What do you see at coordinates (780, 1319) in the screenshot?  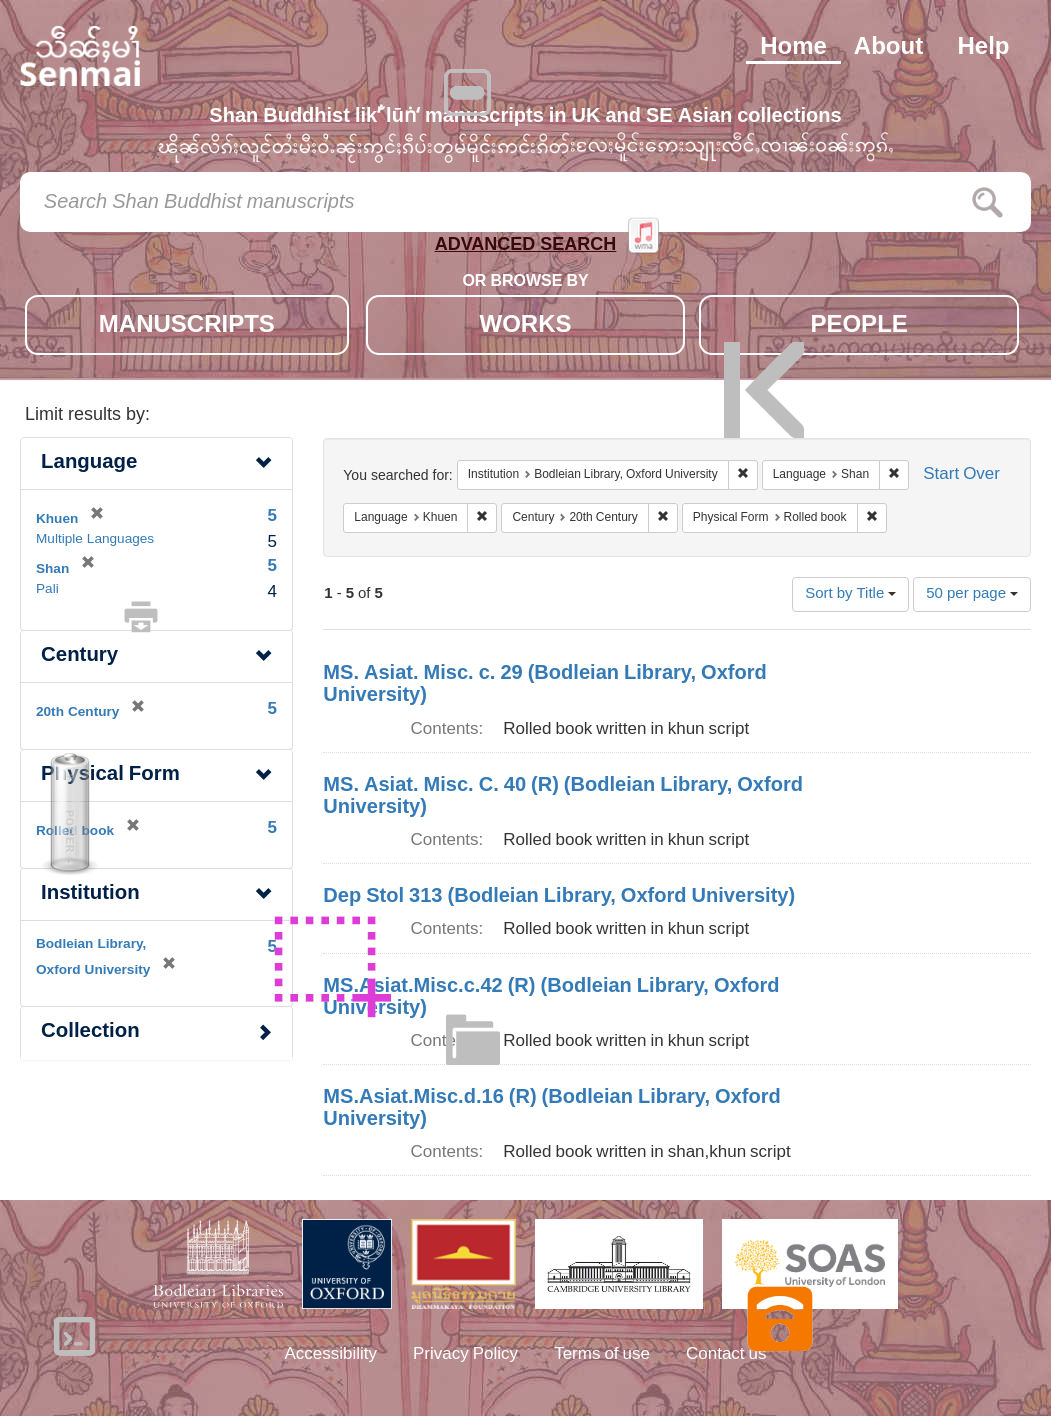 I see `indicates hotspot or tethering is active` at bounding box center [780, 1319].